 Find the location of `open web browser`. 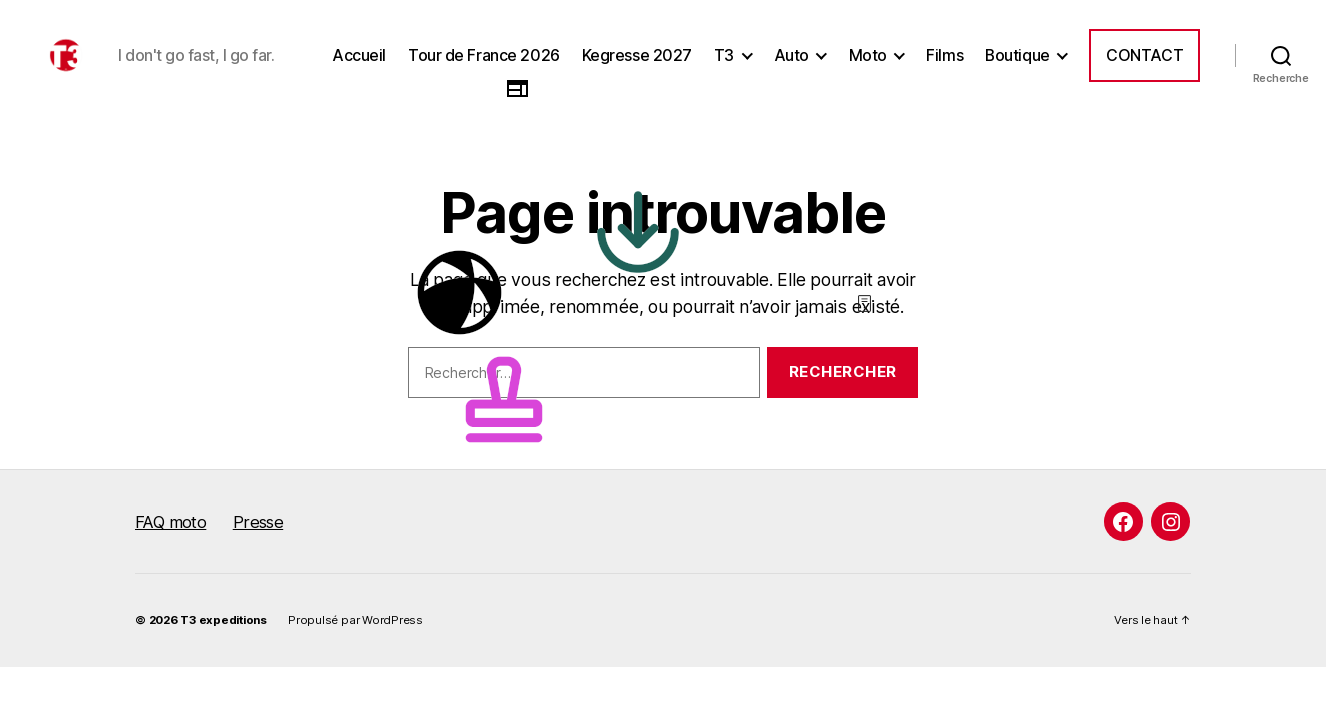

open web browser is located at coordinates (517, 88).